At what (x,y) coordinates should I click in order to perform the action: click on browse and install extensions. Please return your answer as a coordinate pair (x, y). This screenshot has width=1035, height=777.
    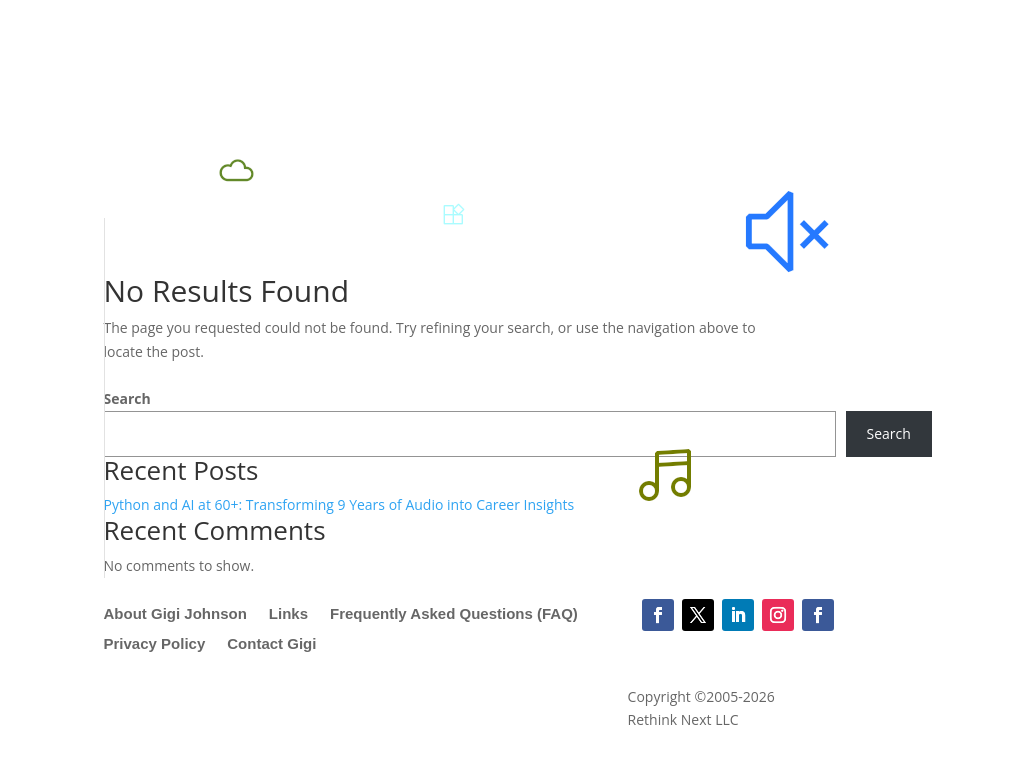
    Looking at the image, I should click on (454, 214).